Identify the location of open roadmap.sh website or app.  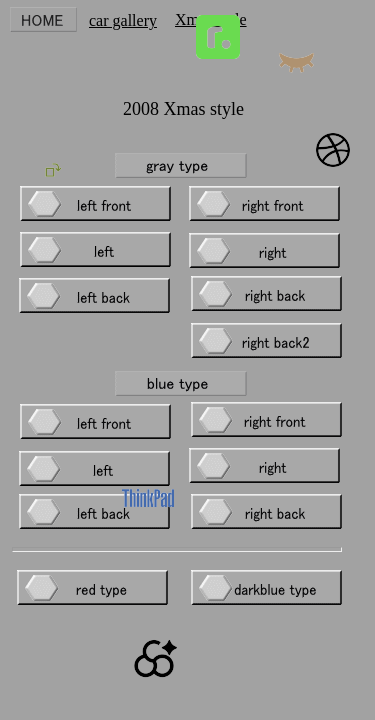
(218, 37).